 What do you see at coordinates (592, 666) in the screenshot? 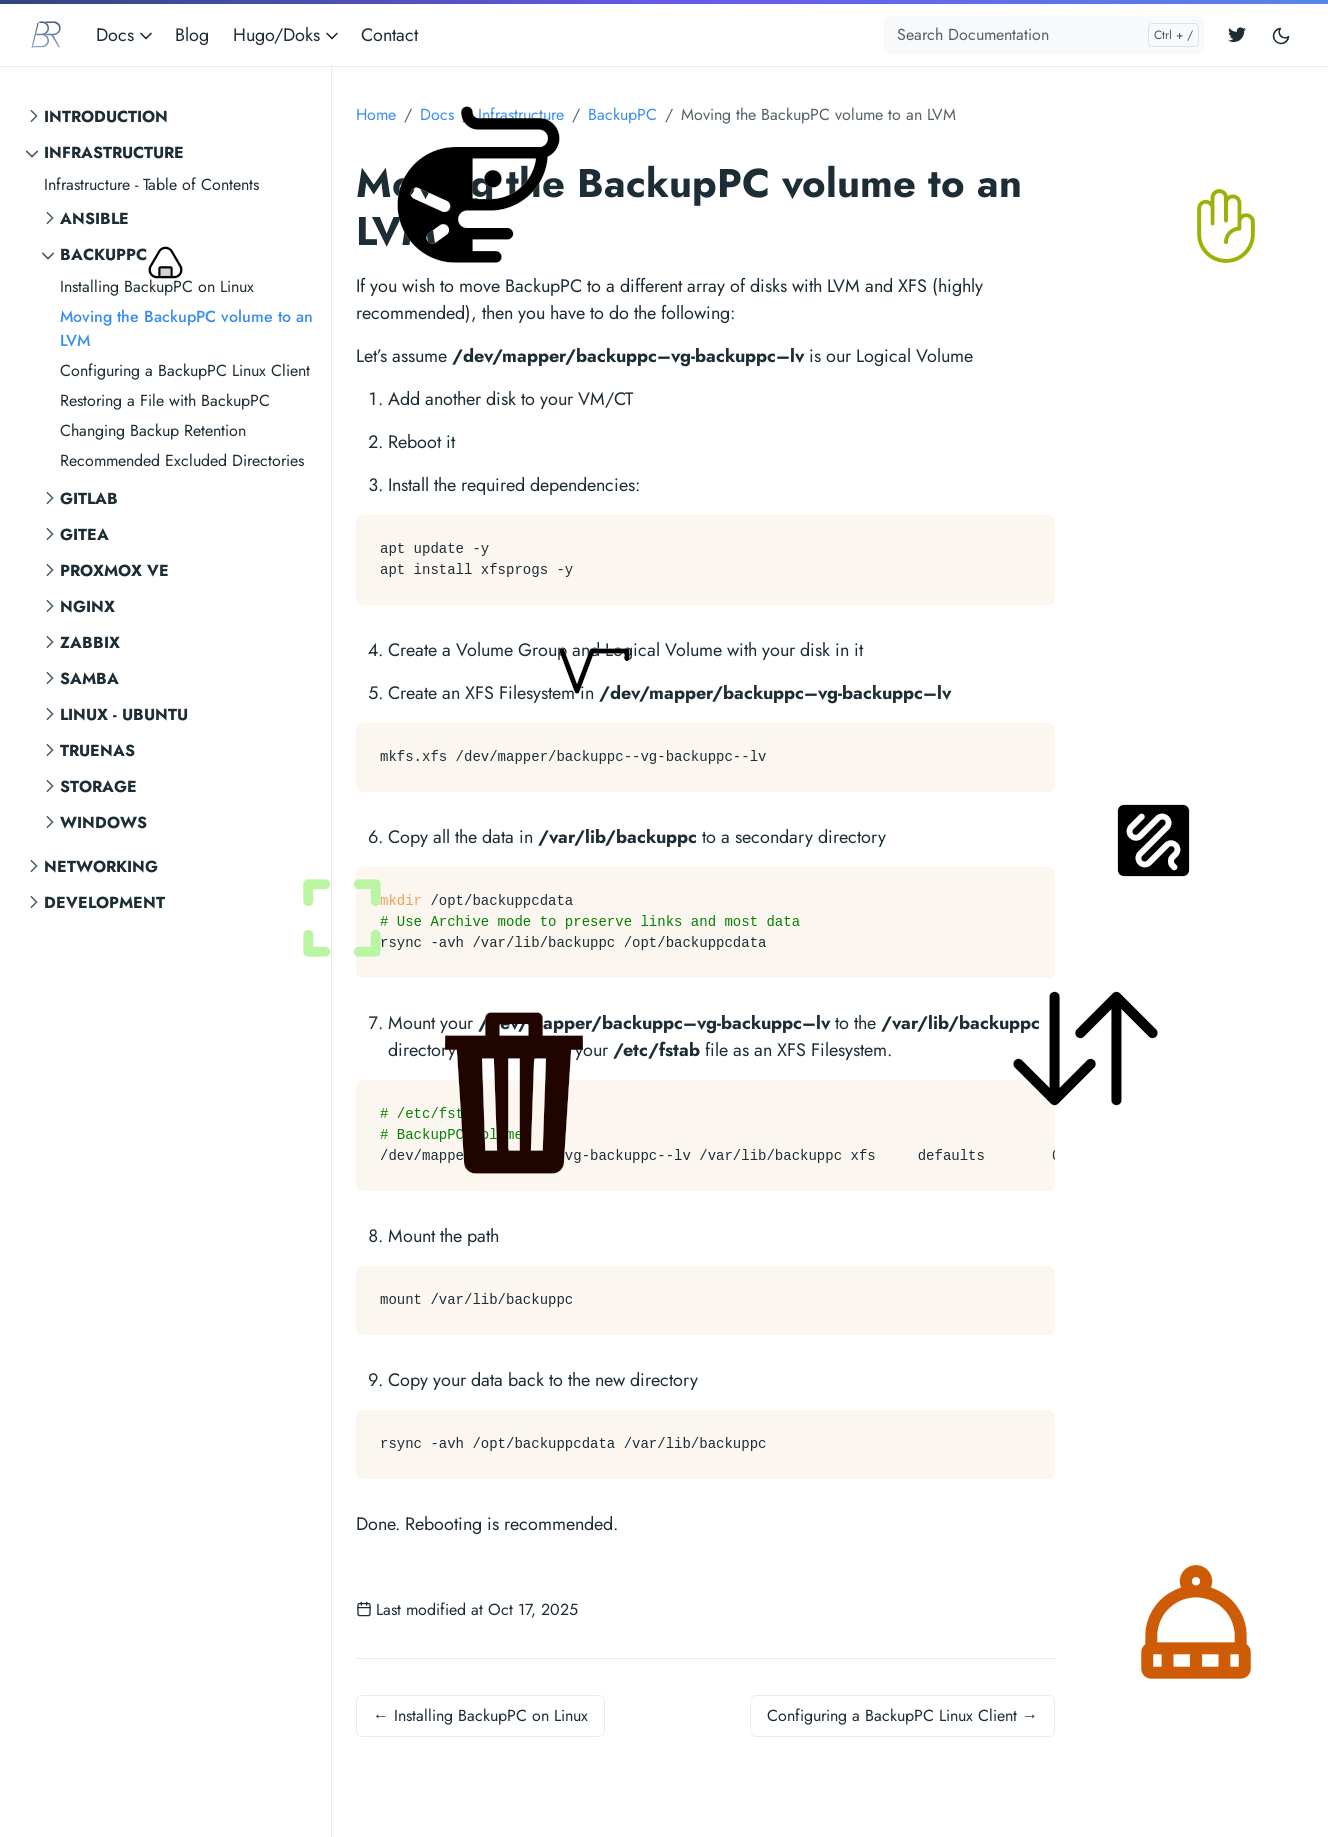
I see `enter or calculate a square root value` at bounding box center [592, 666].